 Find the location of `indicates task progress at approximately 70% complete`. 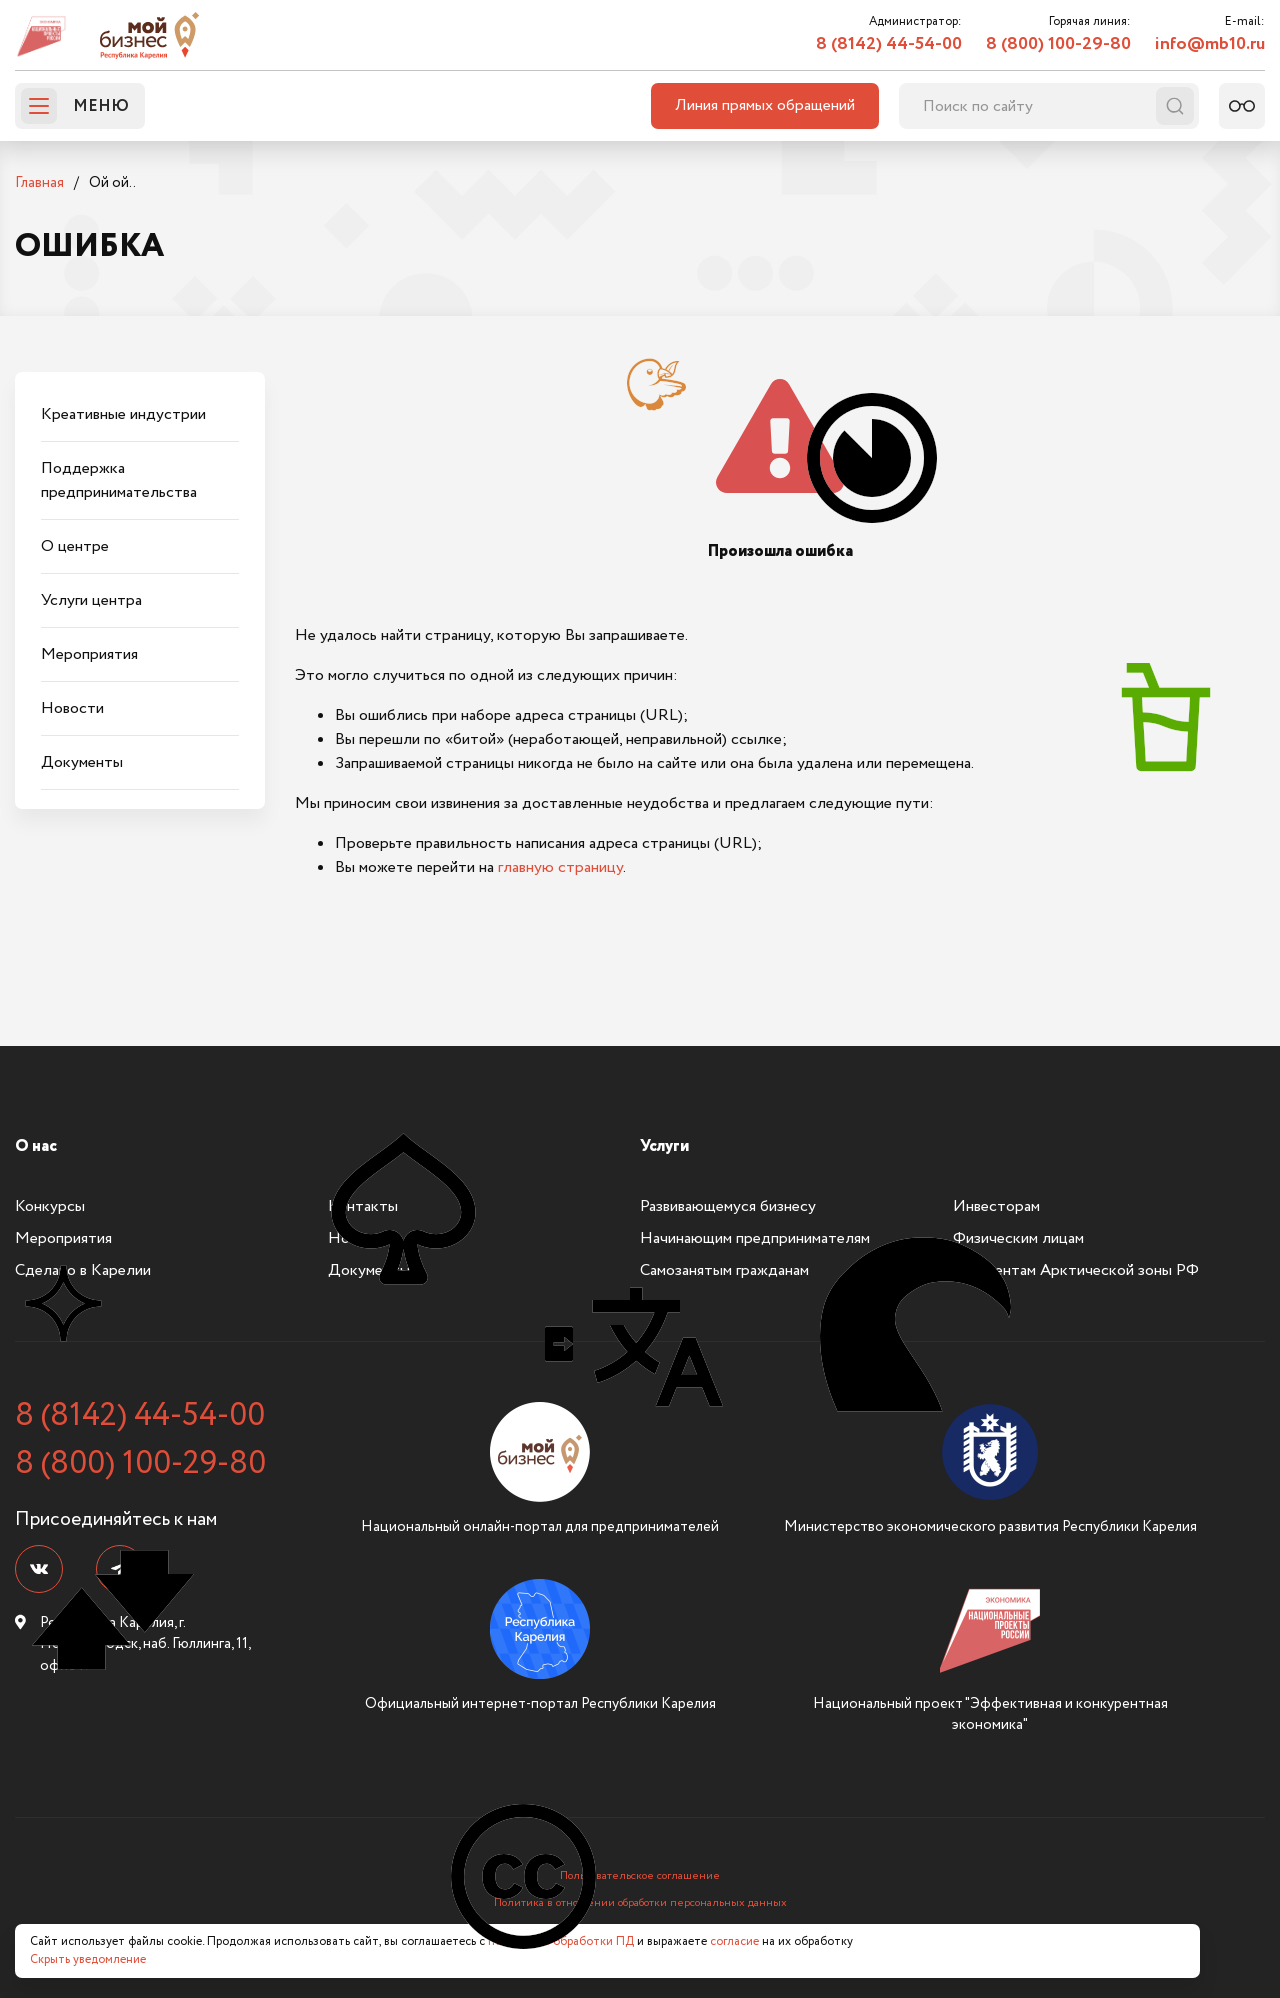

indicates task progress at approximately 70% complete is located at coordinates (872, 458).